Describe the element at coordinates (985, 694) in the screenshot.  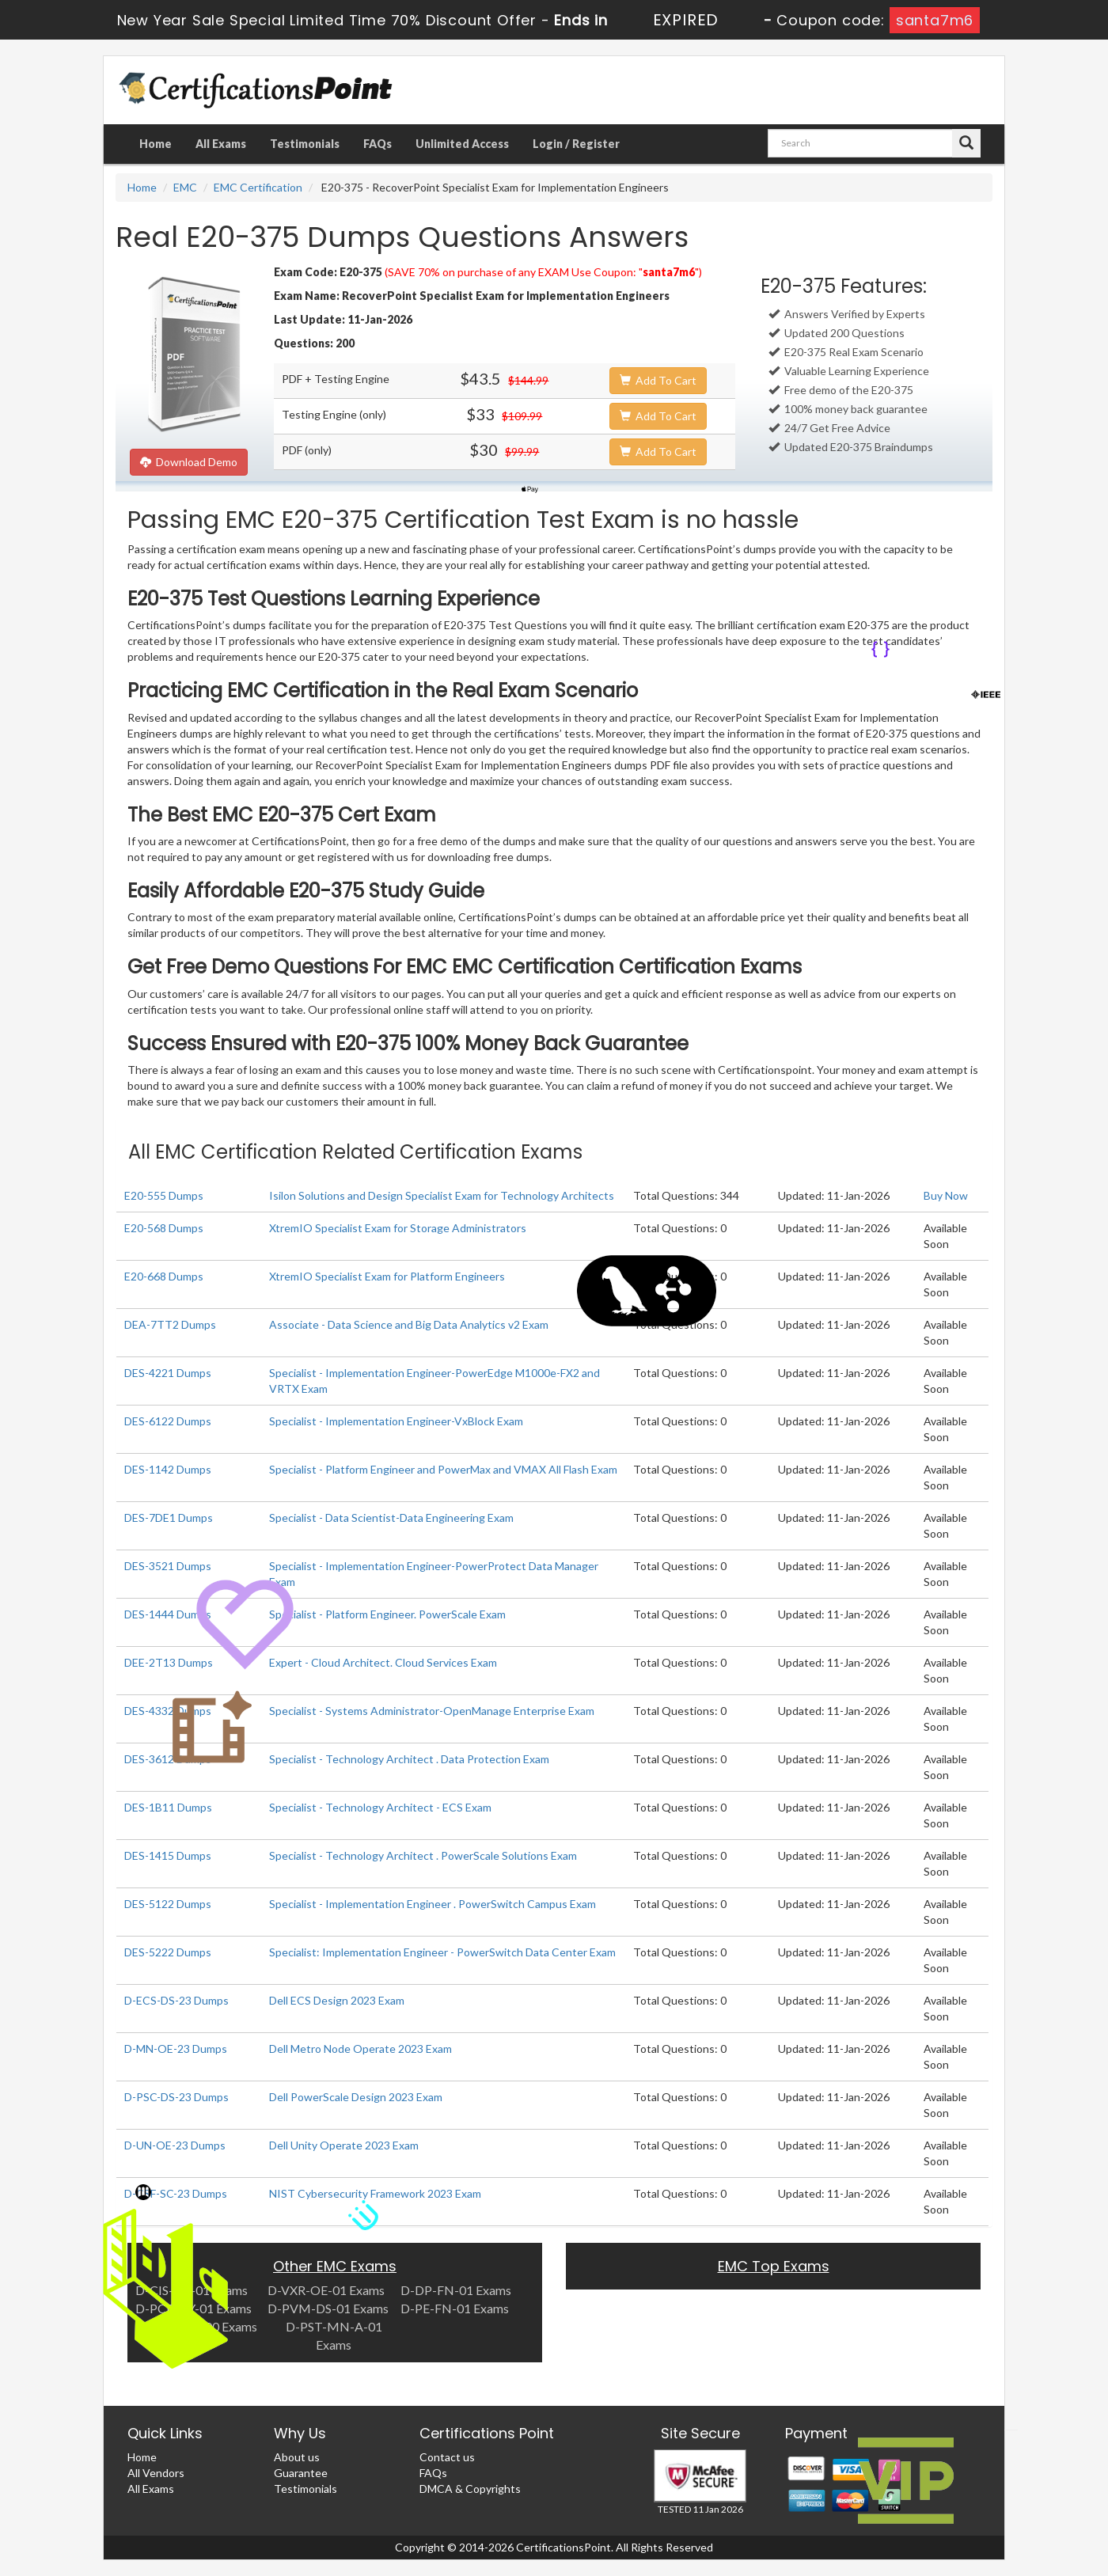
I see `IEEE organization logo` at that location.